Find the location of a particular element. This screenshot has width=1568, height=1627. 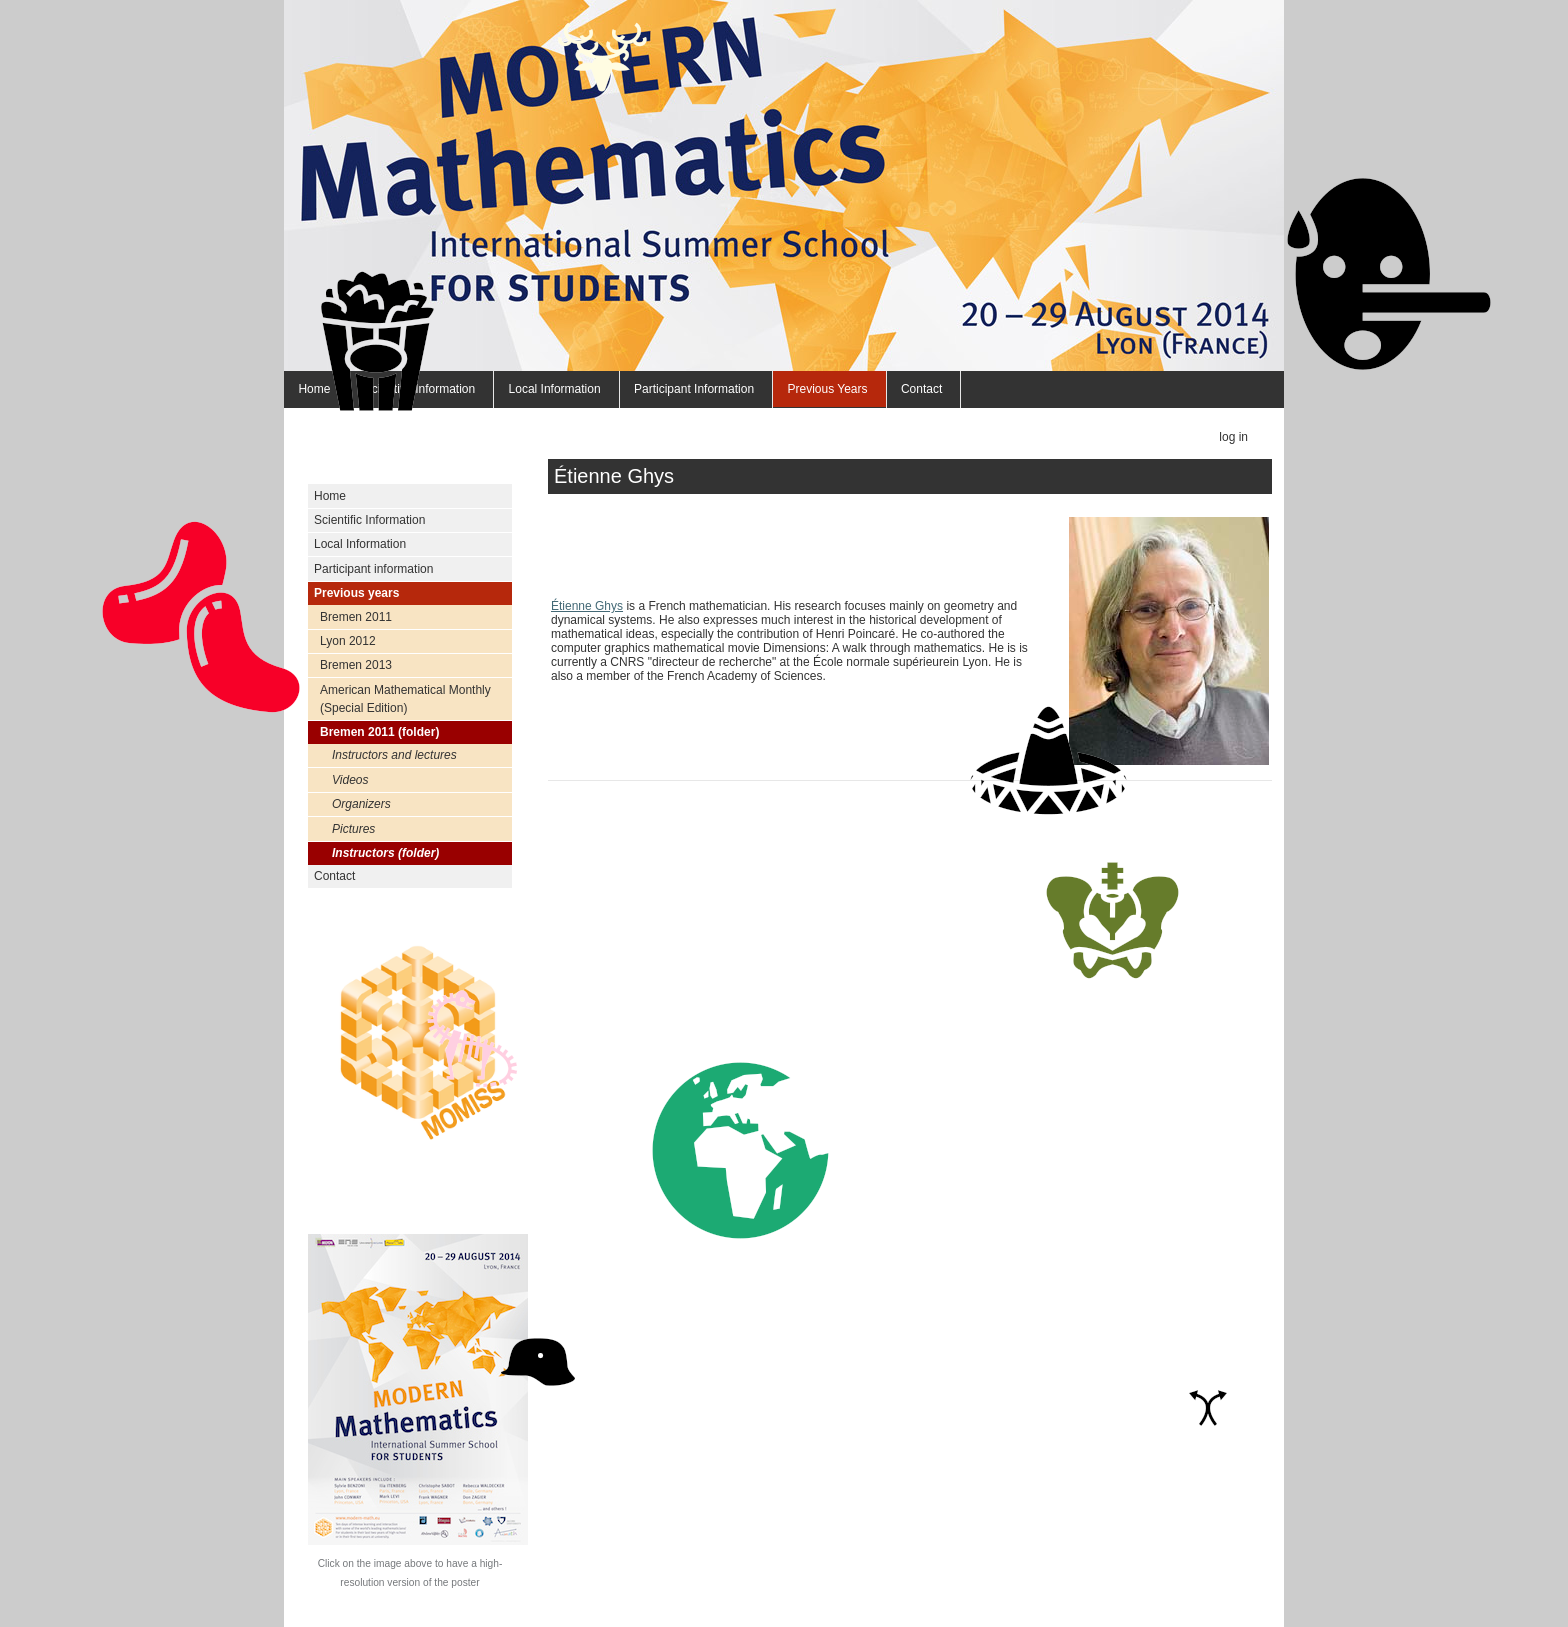

access candy or sweet-themed items is located at coordinates (201, 617).